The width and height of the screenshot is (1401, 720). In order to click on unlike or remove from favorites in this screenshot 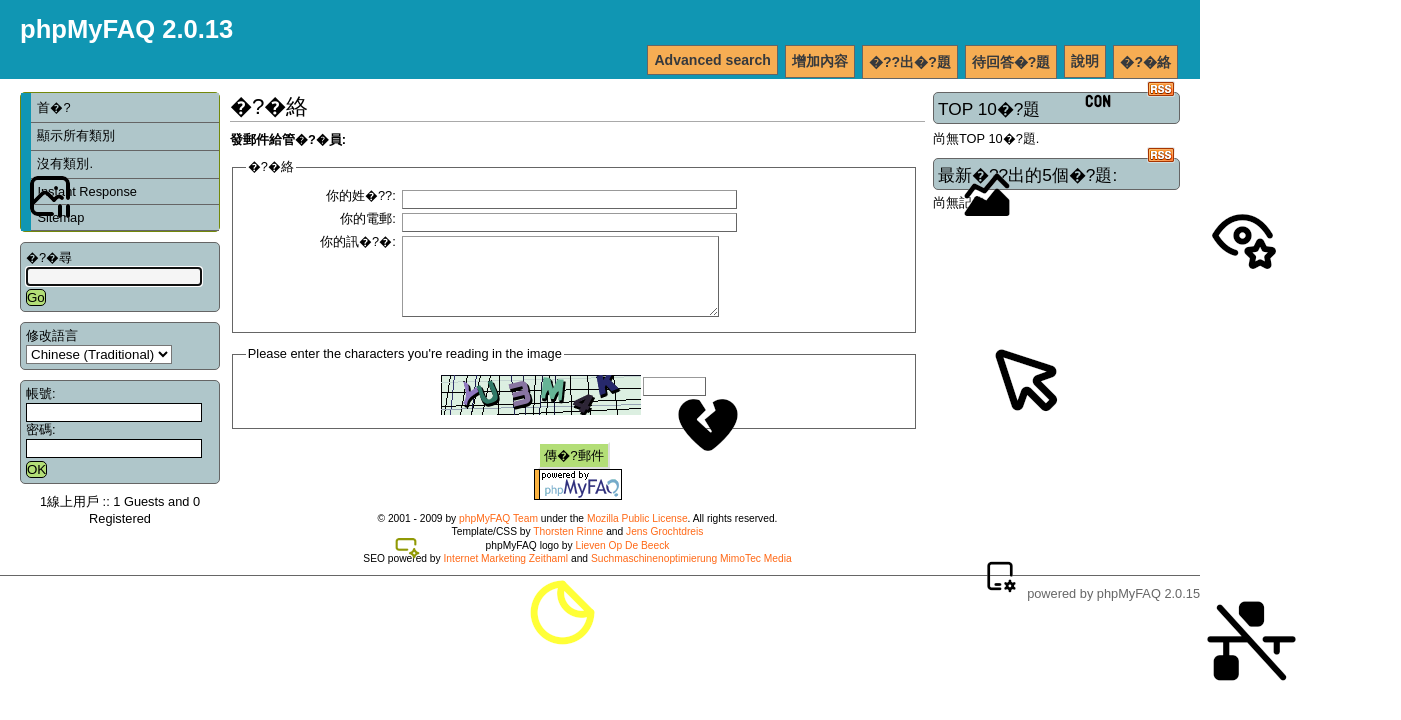, I will do `click(708, 425)`.